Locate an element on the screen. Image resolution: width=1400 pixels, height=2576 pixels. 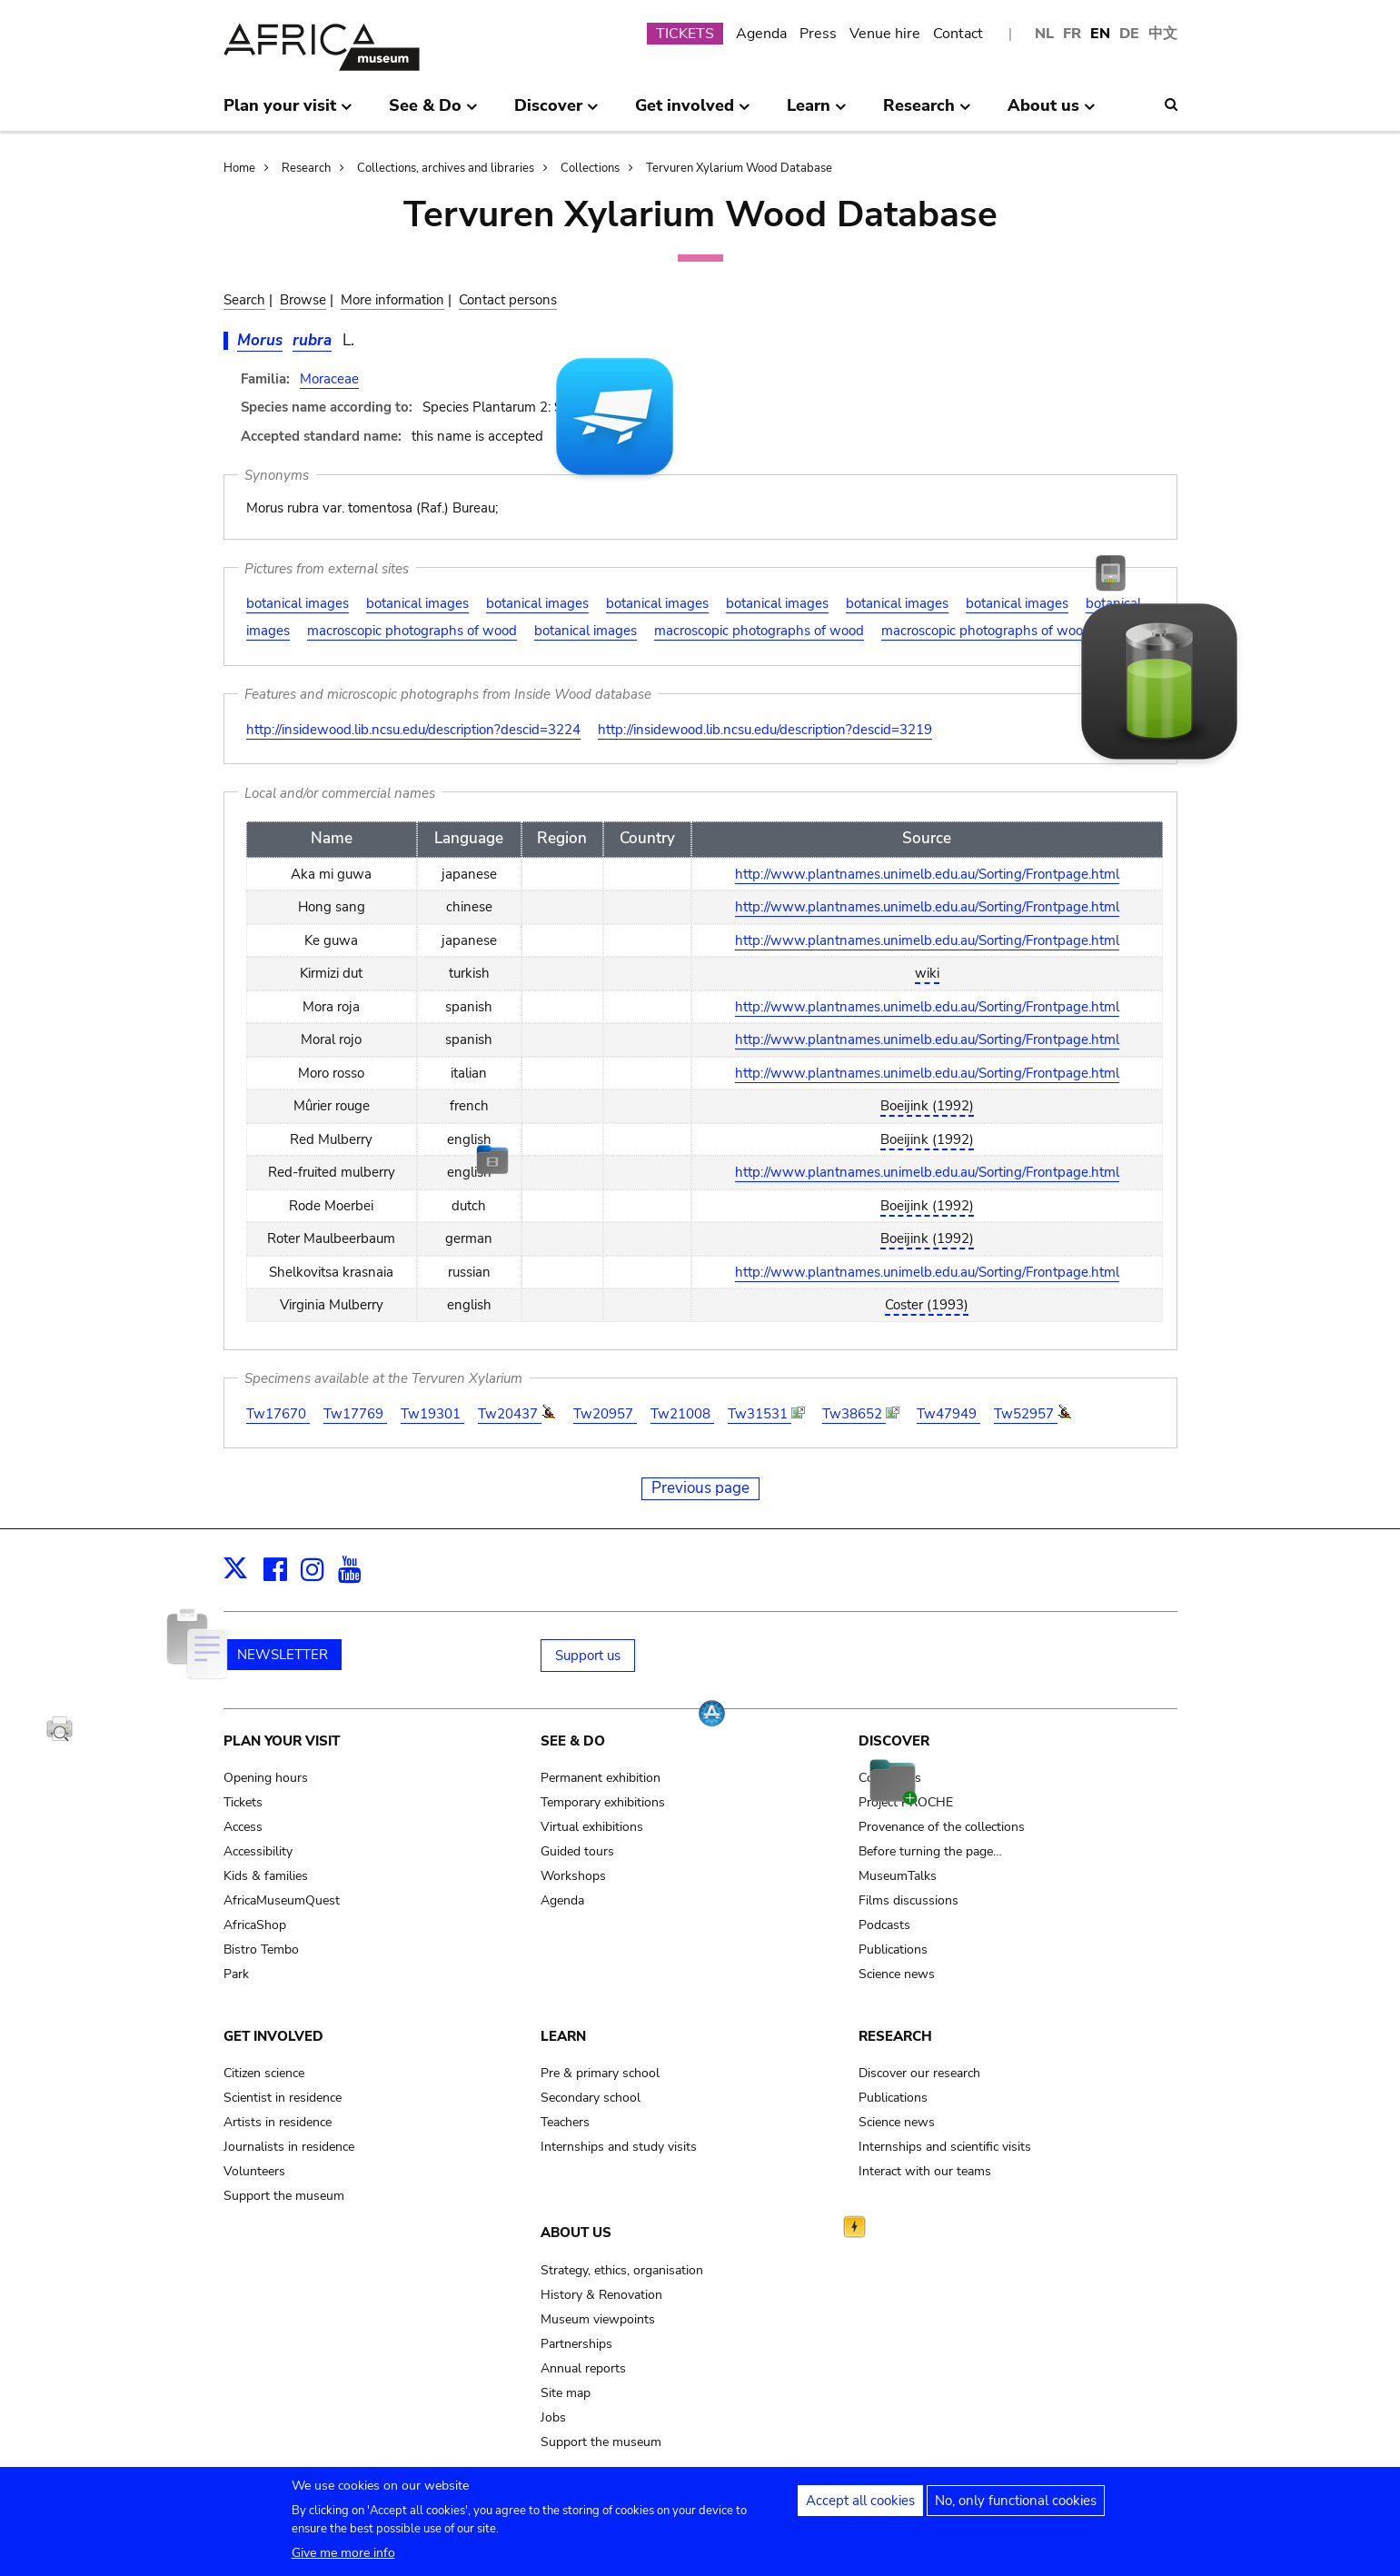
create a new folder is located at coordinates (892, 1780).